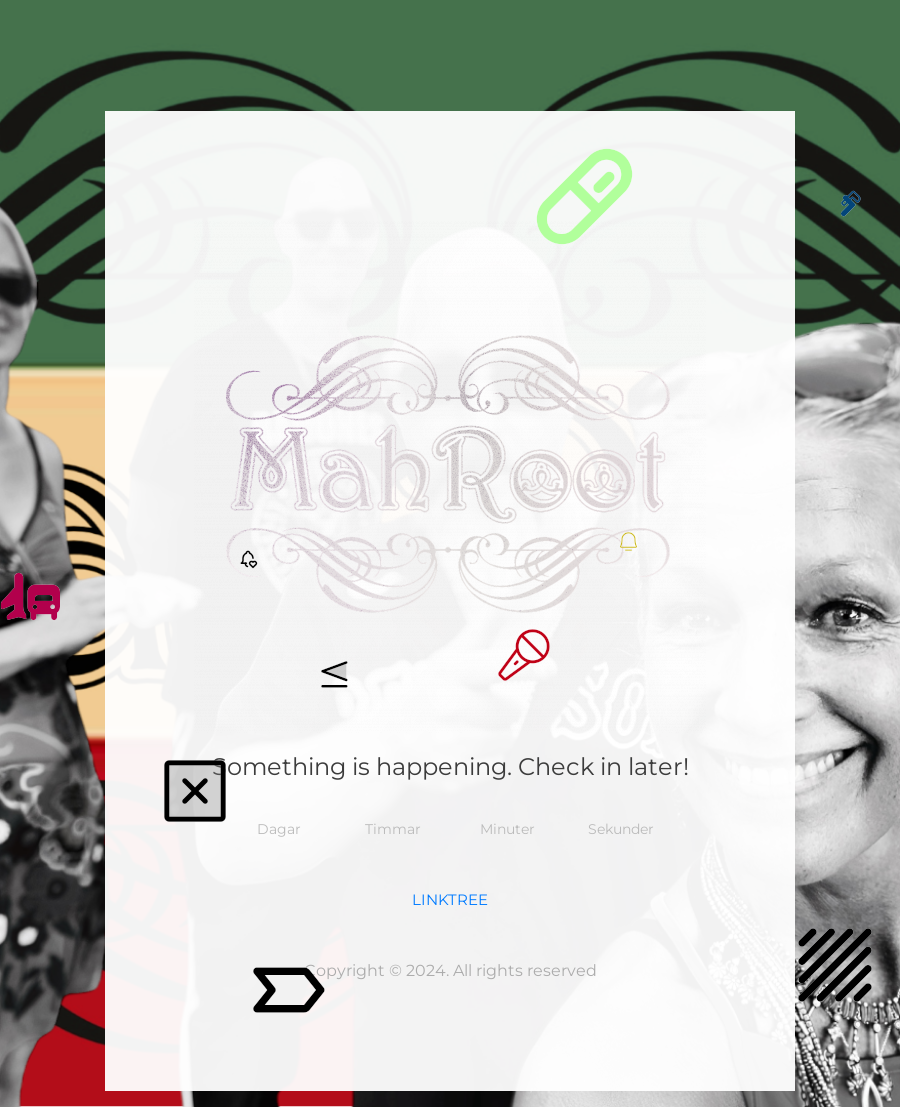 This screenshot has width=900, height=1107. What do you see at coordinates (30, 596) in the screenshot?
I see `select shipping method for your order` at bounding box center [30, 596].